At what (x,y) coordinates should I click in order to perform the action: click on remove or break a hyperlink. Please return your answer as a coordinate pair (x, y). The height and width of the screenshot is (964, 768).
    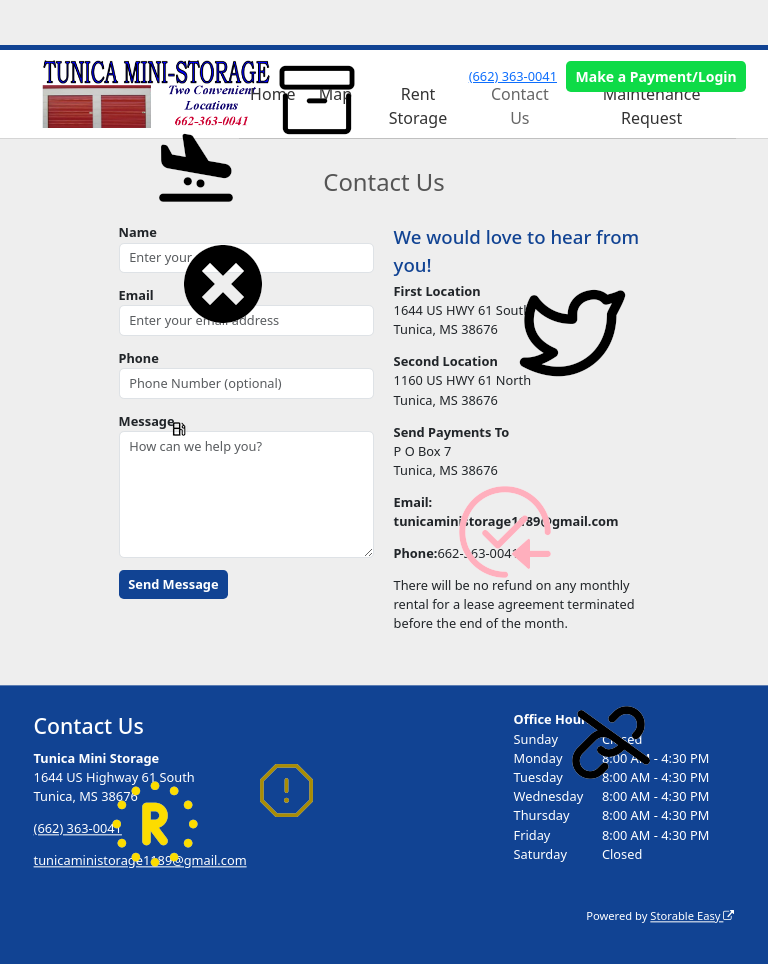
    Looking at the image, I should click on (608, 742).